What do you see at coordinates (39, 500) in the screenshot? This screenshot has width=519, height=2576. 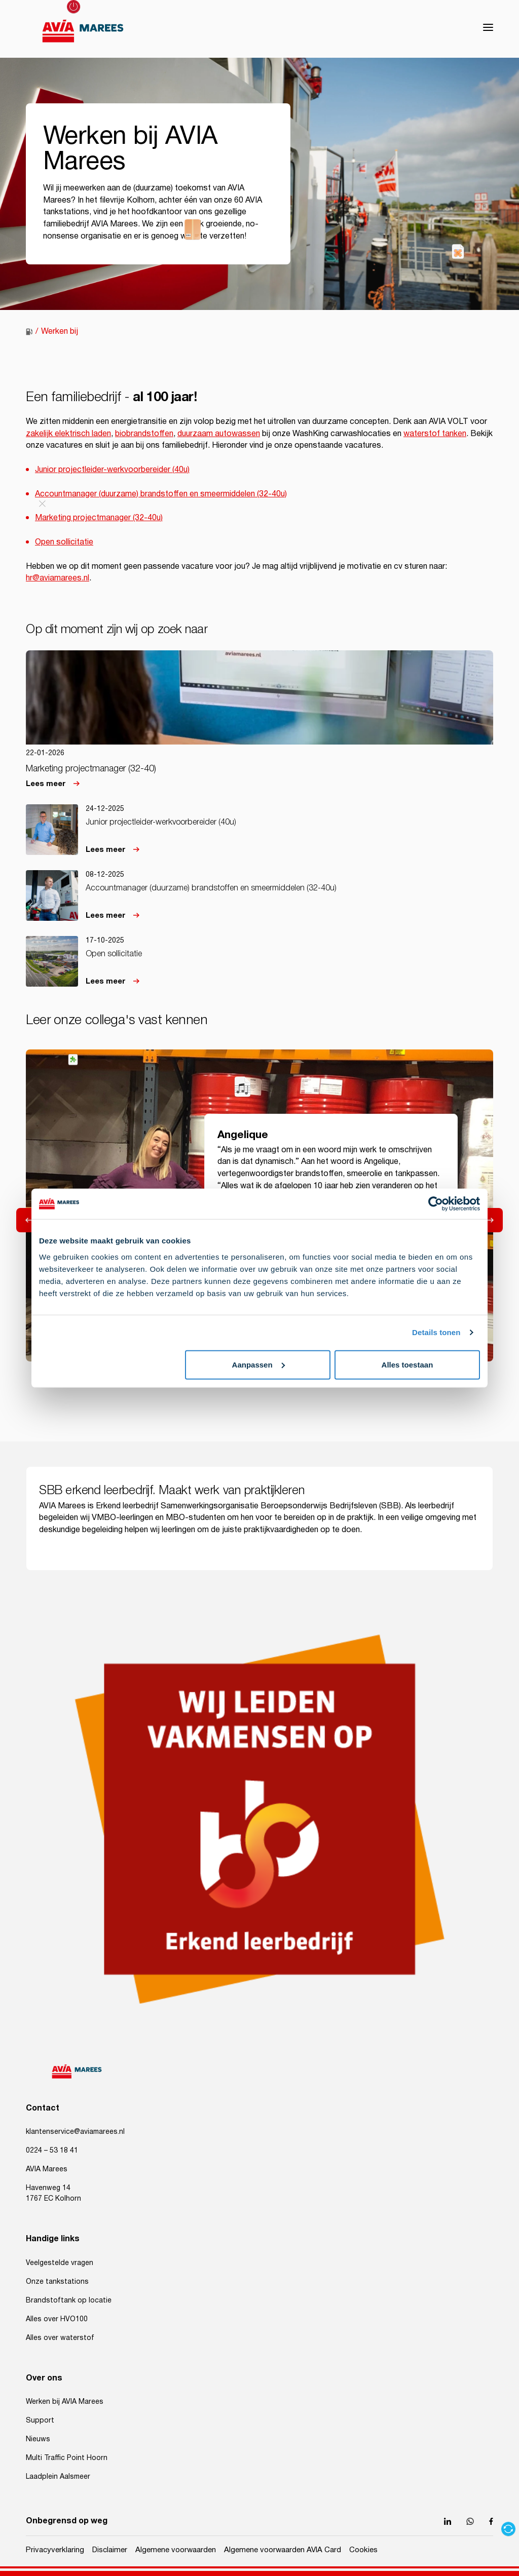 I see `delete or remove an item` at bounding box center [39, 500].